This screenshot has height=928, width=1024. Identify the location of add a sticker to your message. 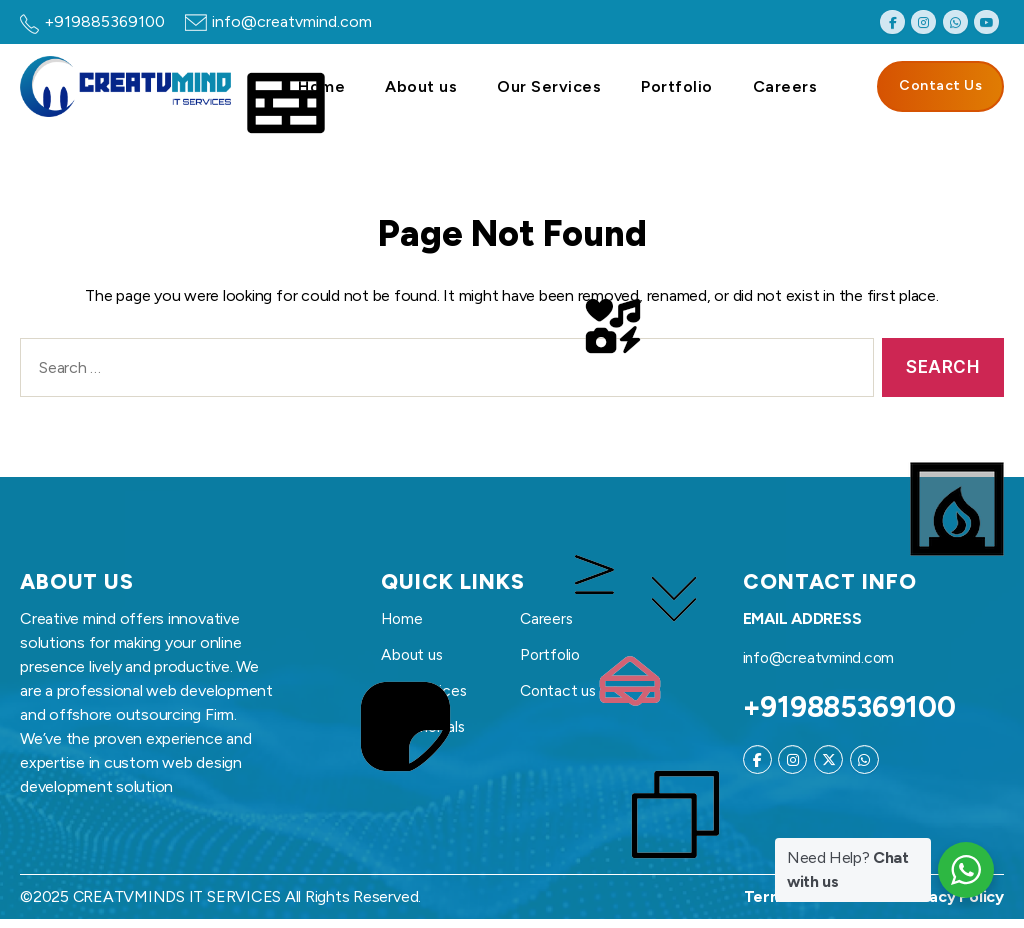
(405, 726).